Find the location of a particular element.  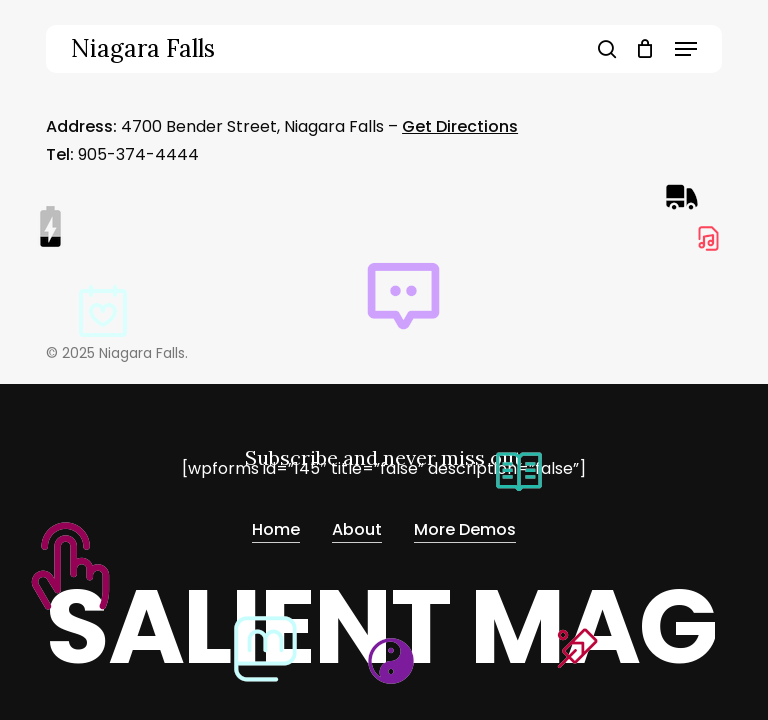

view favorite or loved events is located at coordinates (103, 313).